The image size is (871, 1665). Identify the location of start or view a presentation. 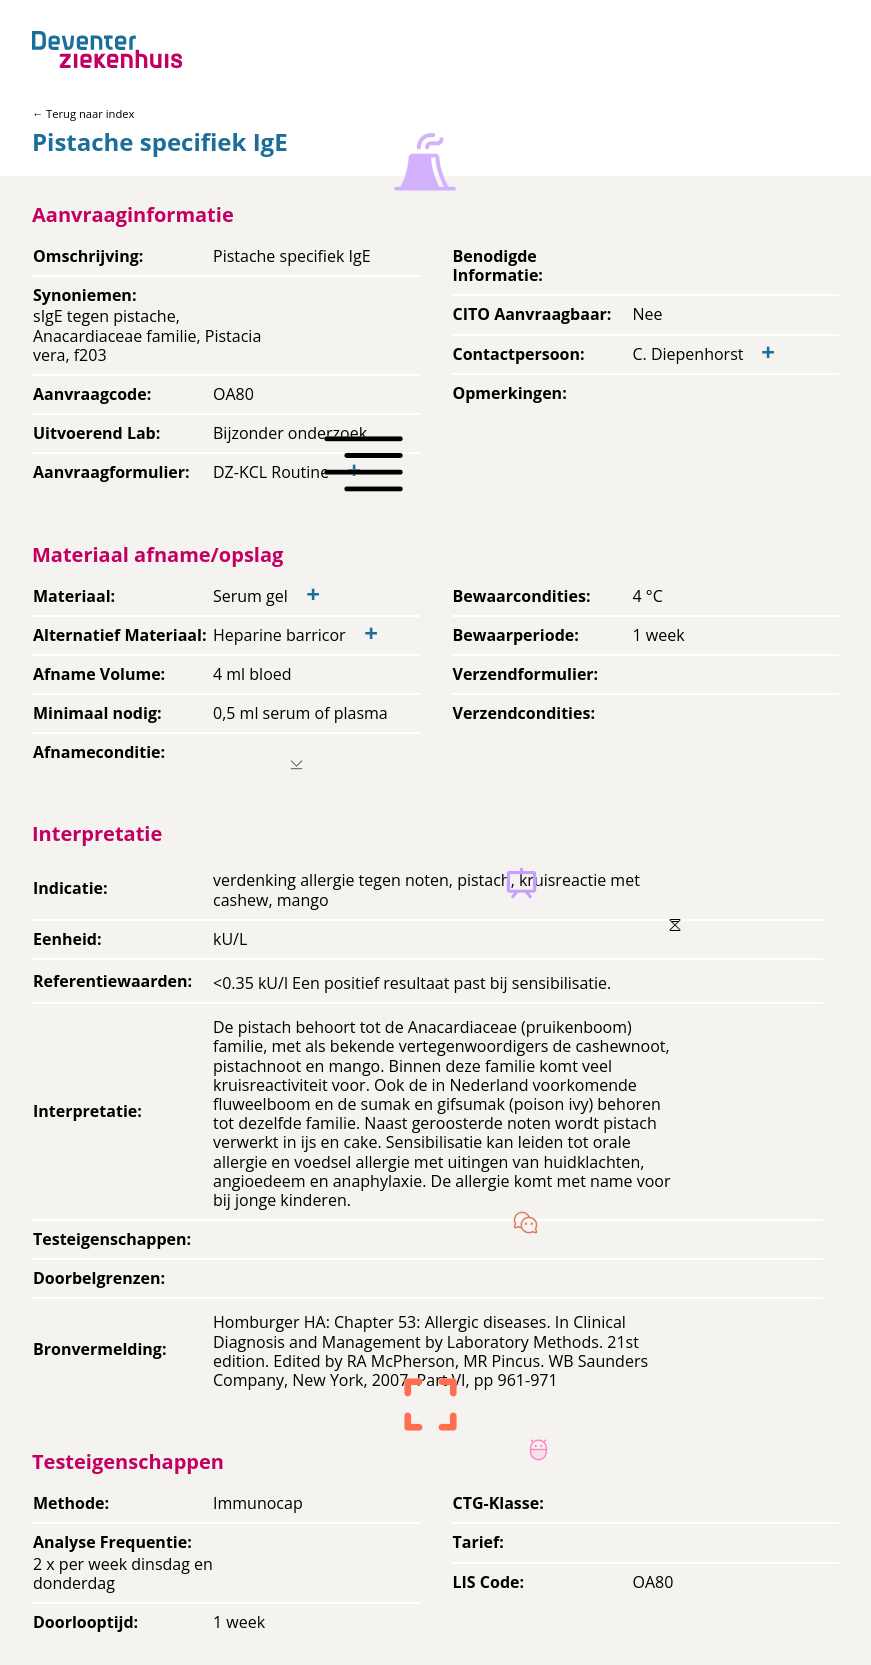
(521, 883).